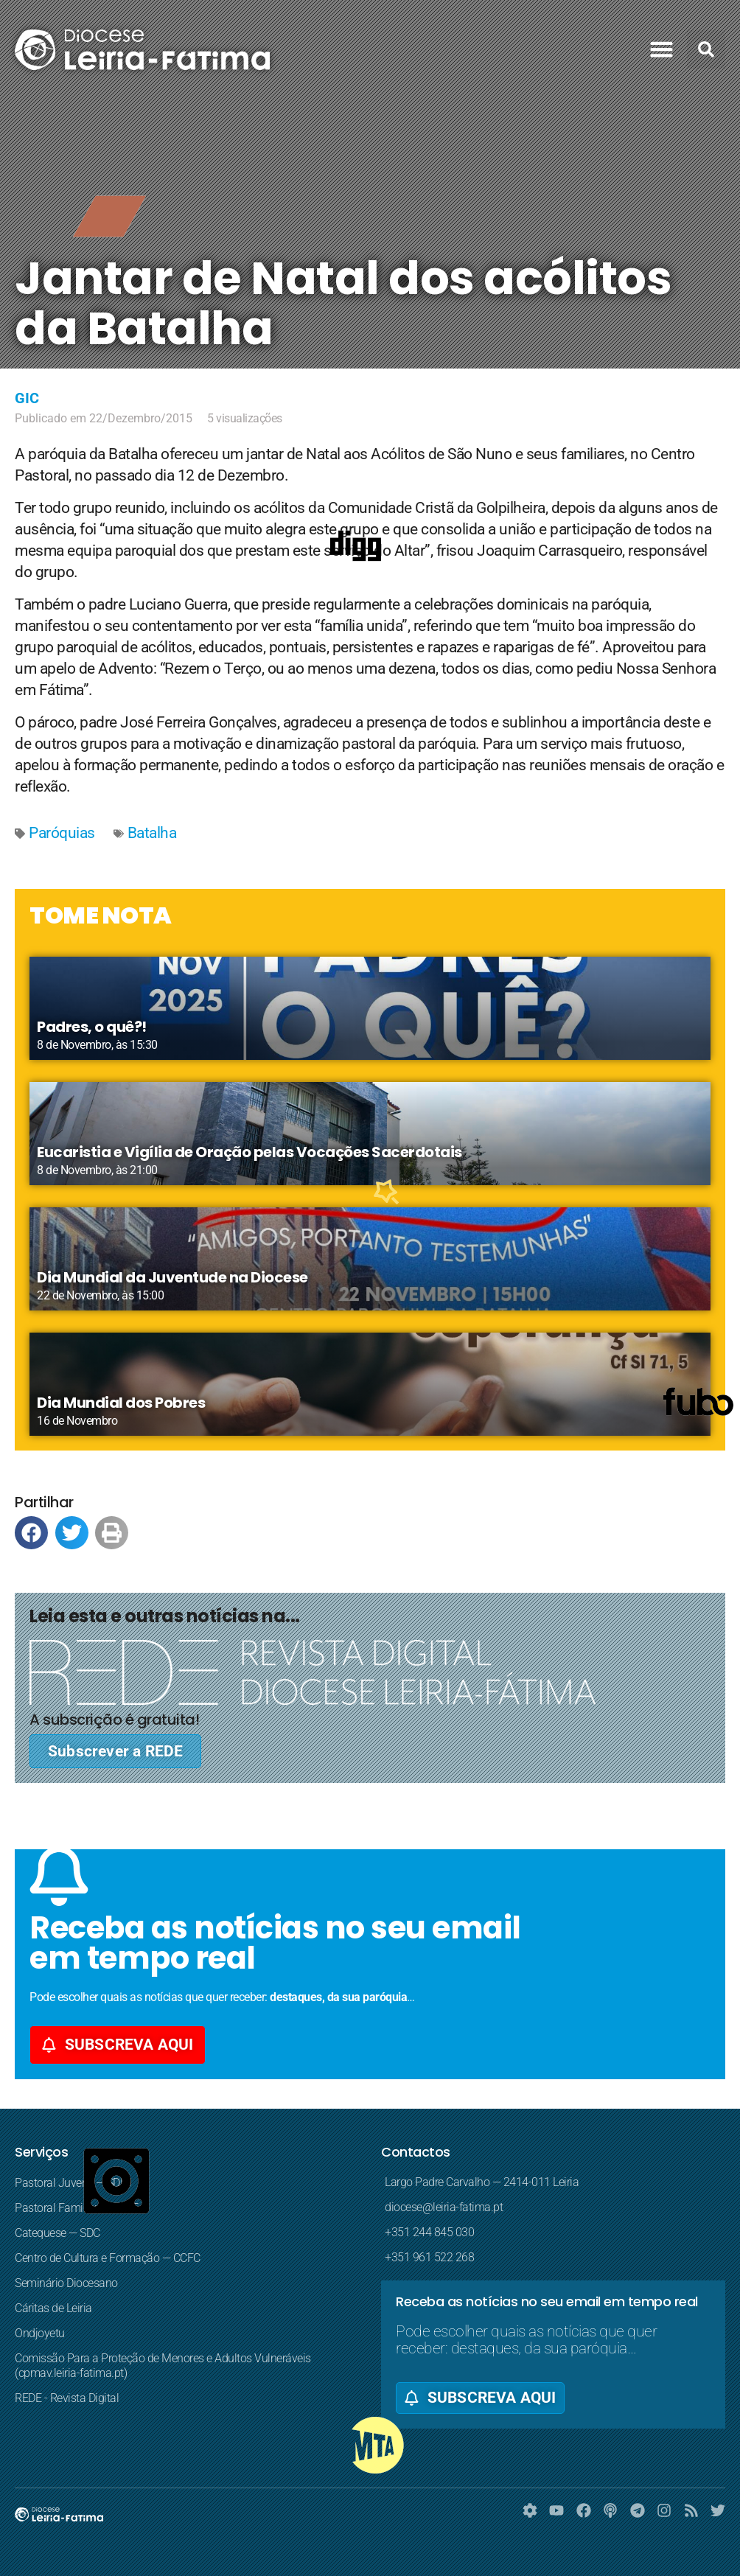 This screenshot has height=2576, width=740. What do you see at coordinates (698, 1401) in the screenshot?
I see `open the fuboTV streaming app` at bounding box center [698, 1401].